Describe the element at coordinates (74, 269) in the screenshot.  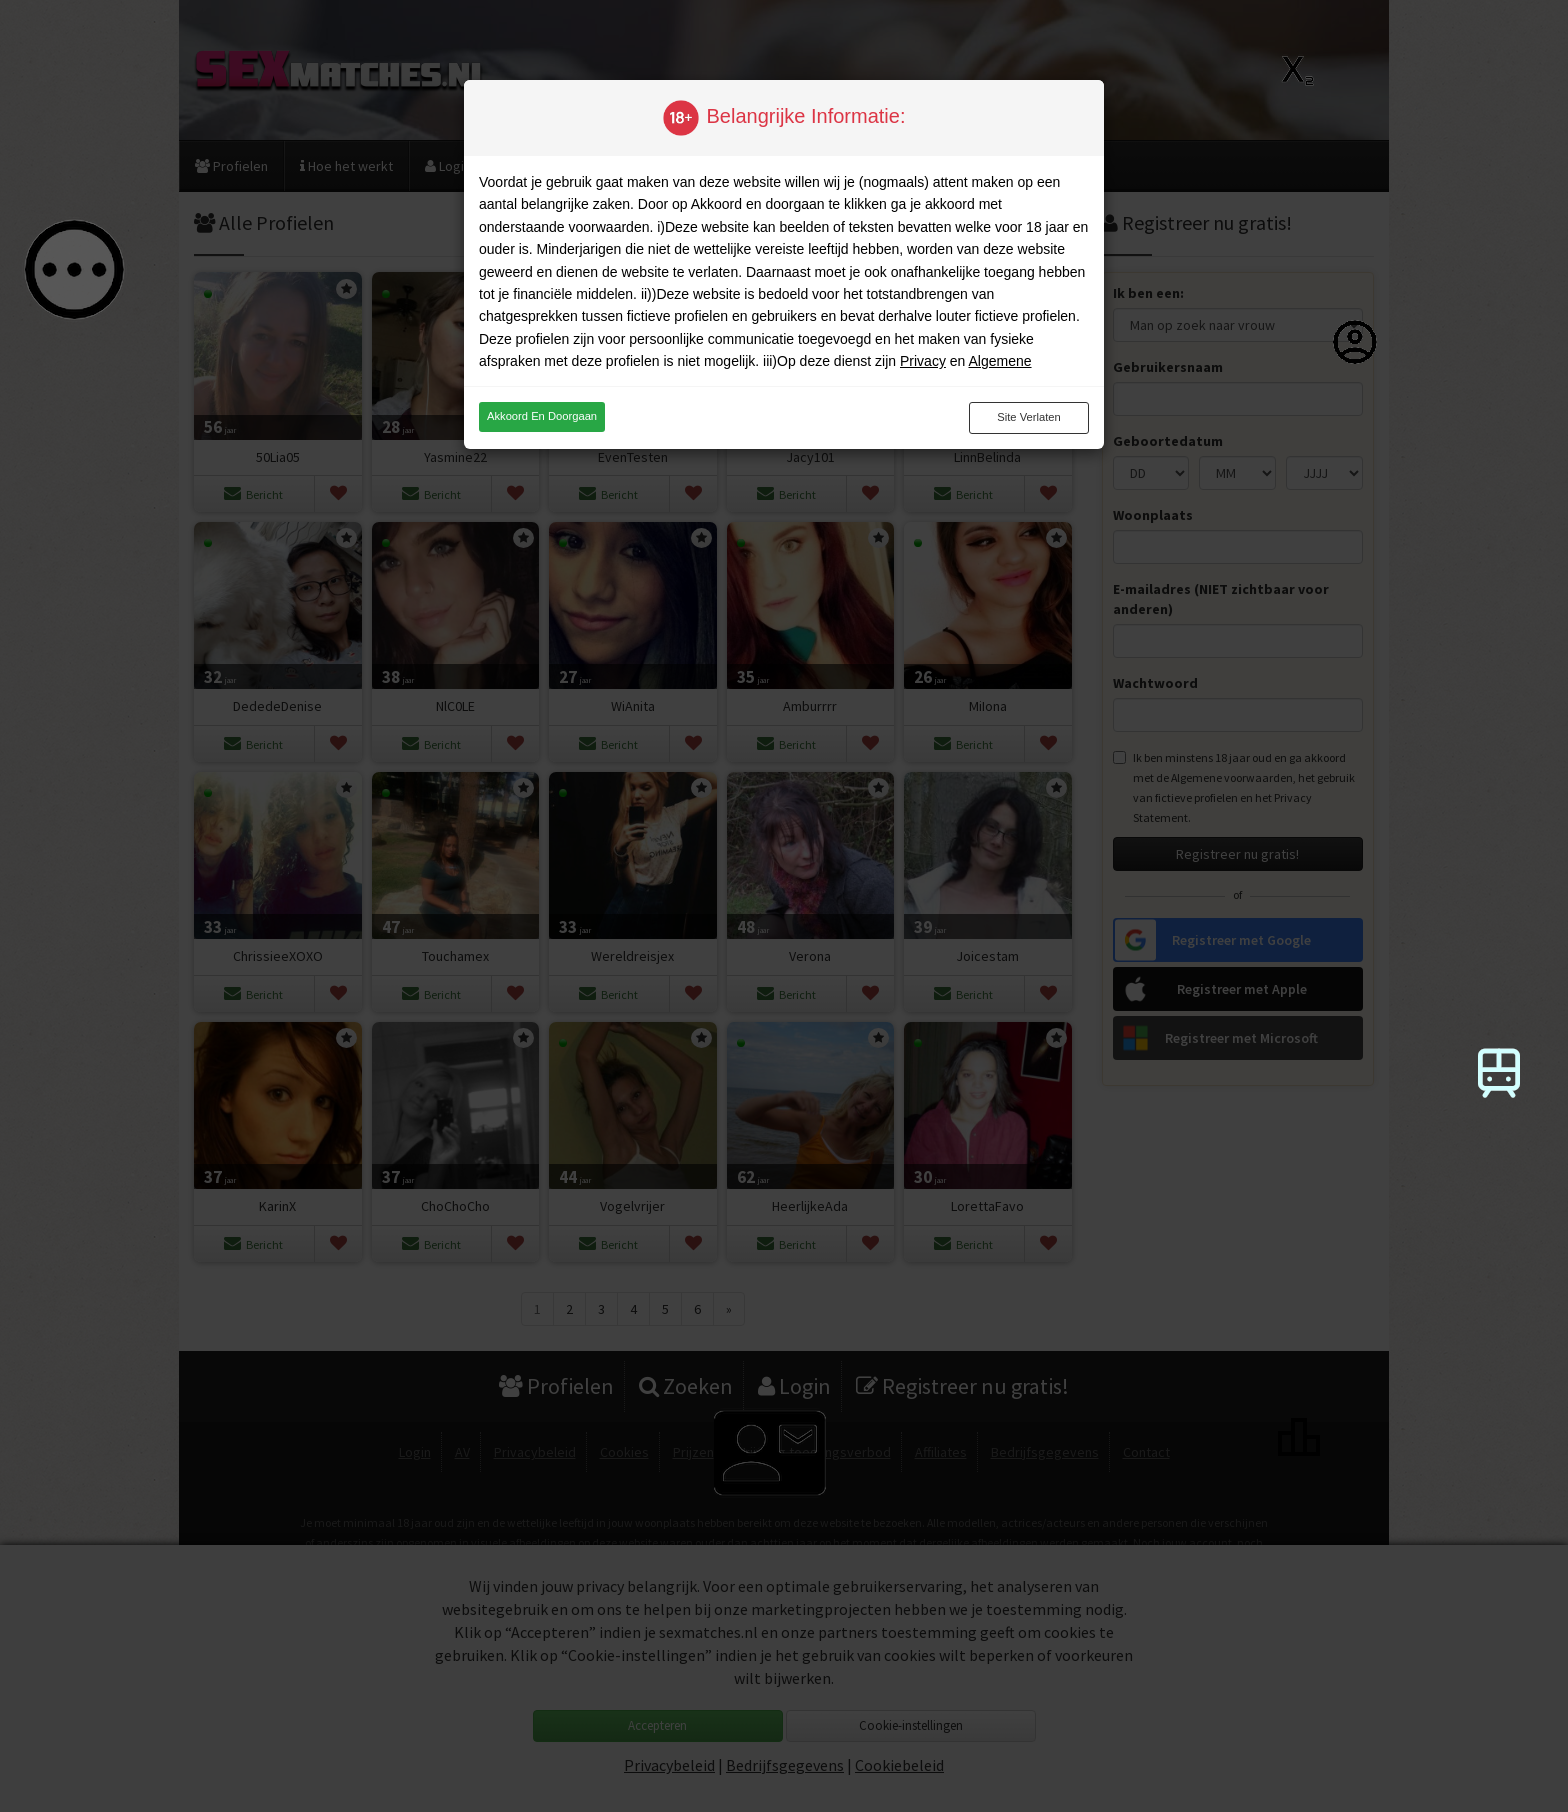
I see `view more options or actions` at that location.